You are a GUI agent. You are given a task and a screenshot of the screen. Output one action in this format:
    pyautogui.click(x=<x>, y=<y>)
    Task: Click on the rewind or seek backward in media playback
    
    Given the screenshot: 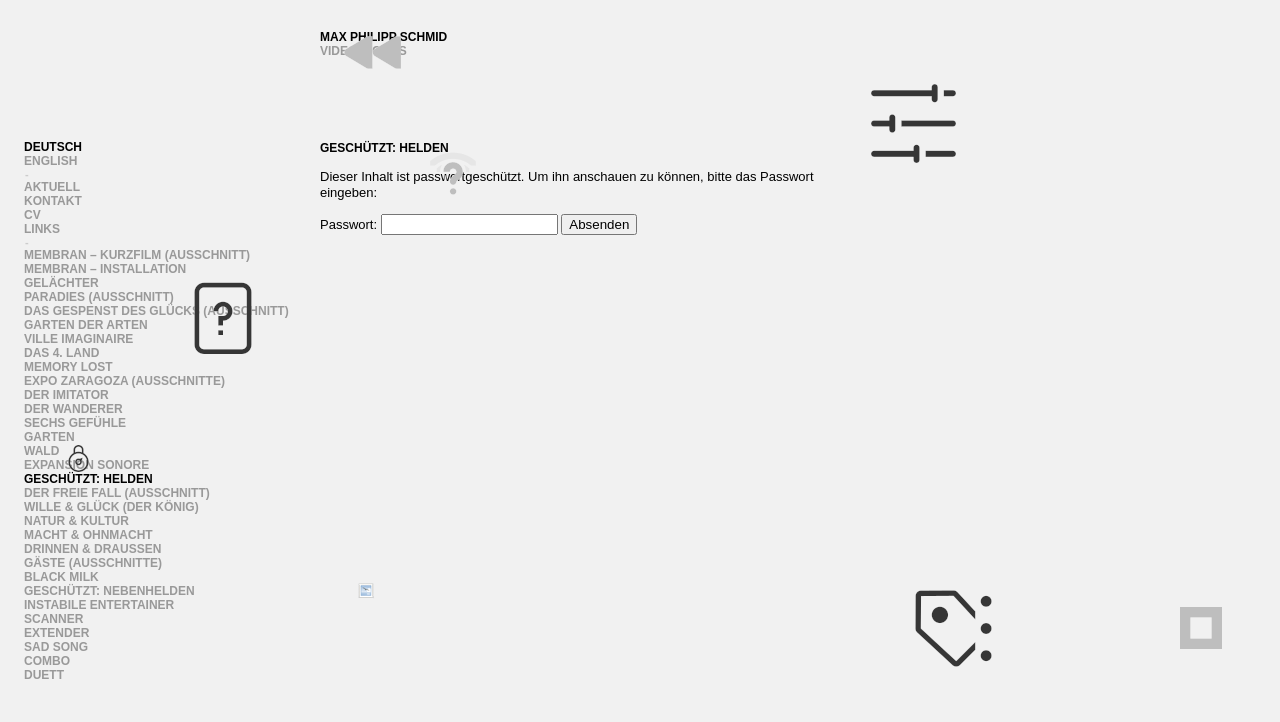 What is the action you would take?
    pyautogui.click(x=372, y=52)
    